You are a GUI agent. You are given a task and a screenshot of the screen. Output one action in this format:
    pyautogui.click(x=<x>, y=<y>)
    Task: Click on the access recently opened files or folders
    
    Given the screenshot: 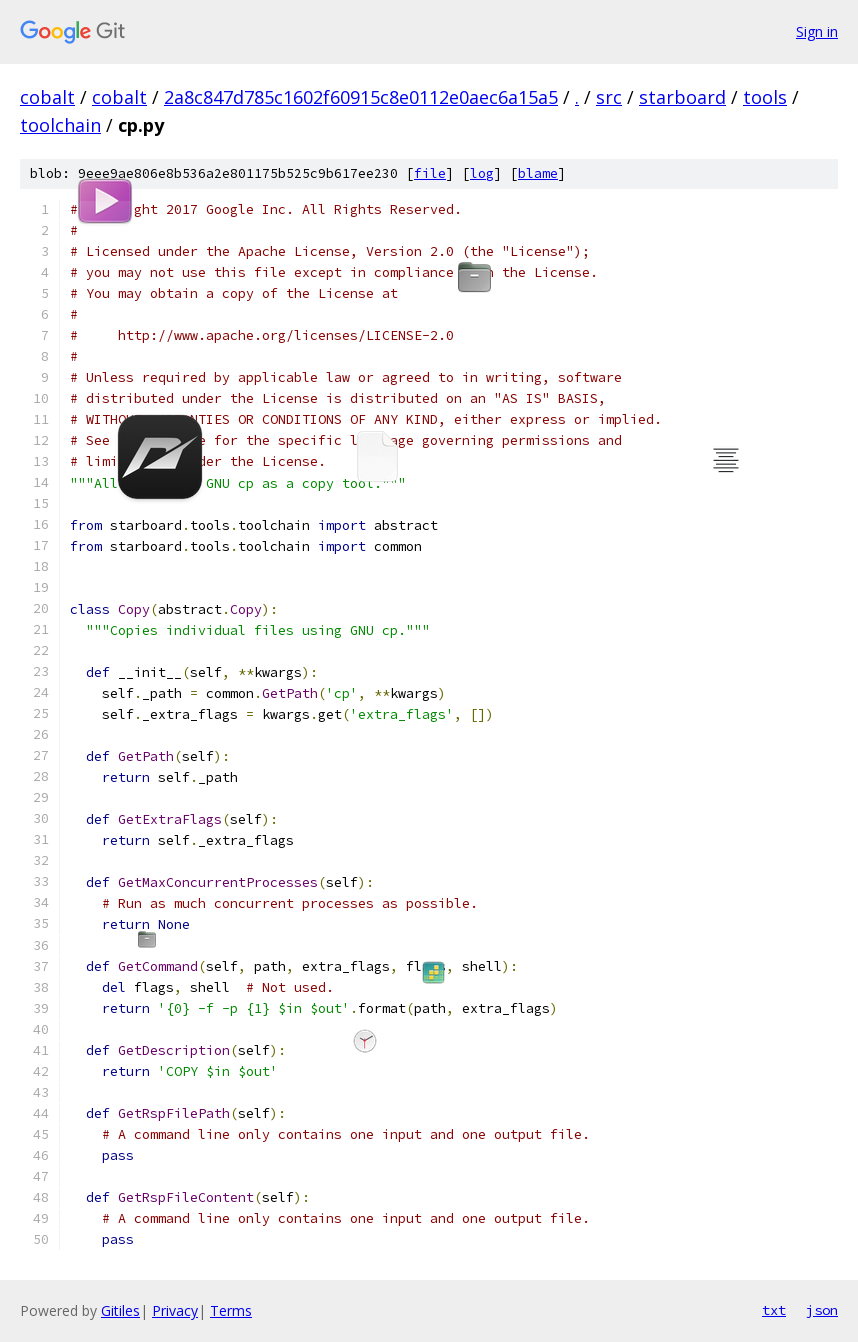 What is the action you would take?
    pyautogui.click(x=365, y=1041)
    